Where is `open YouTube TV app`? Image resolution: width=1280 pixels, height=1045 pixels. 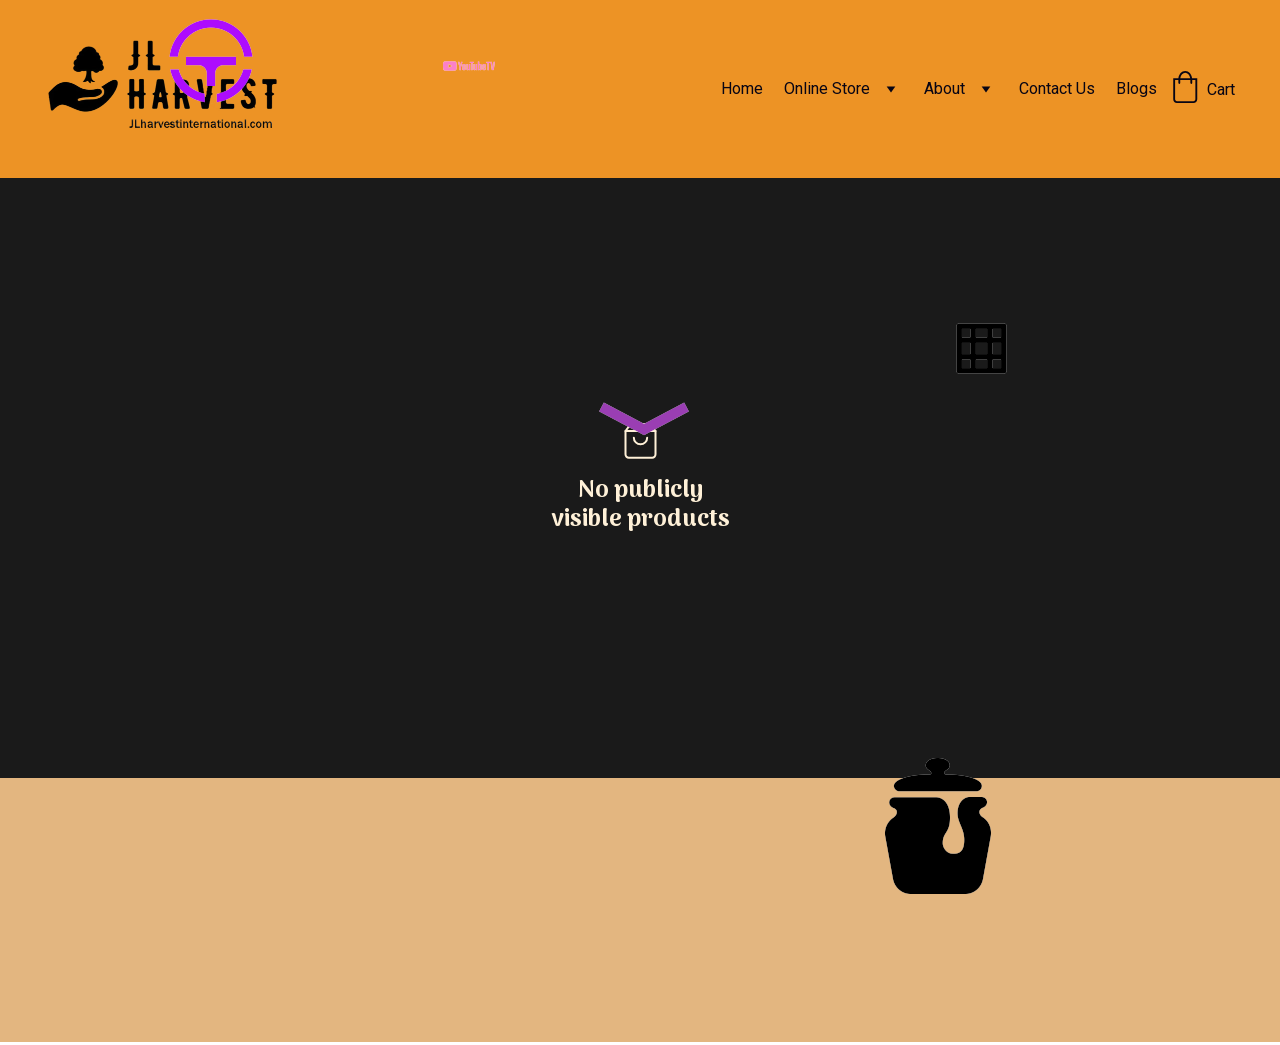 open YouTube TV app is located at coordinates (469, 66).